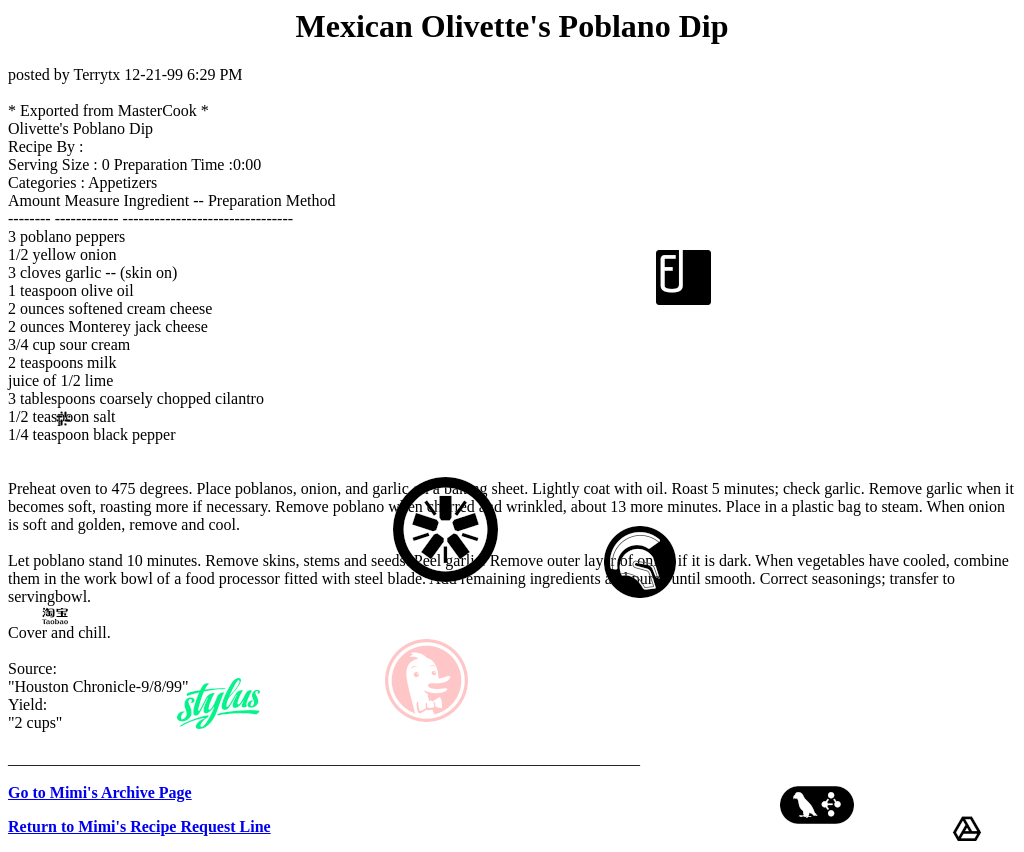  Describe the element at coordinates (683, 277) in the screenshot. I see `open the Fyle expense management app` at that location.